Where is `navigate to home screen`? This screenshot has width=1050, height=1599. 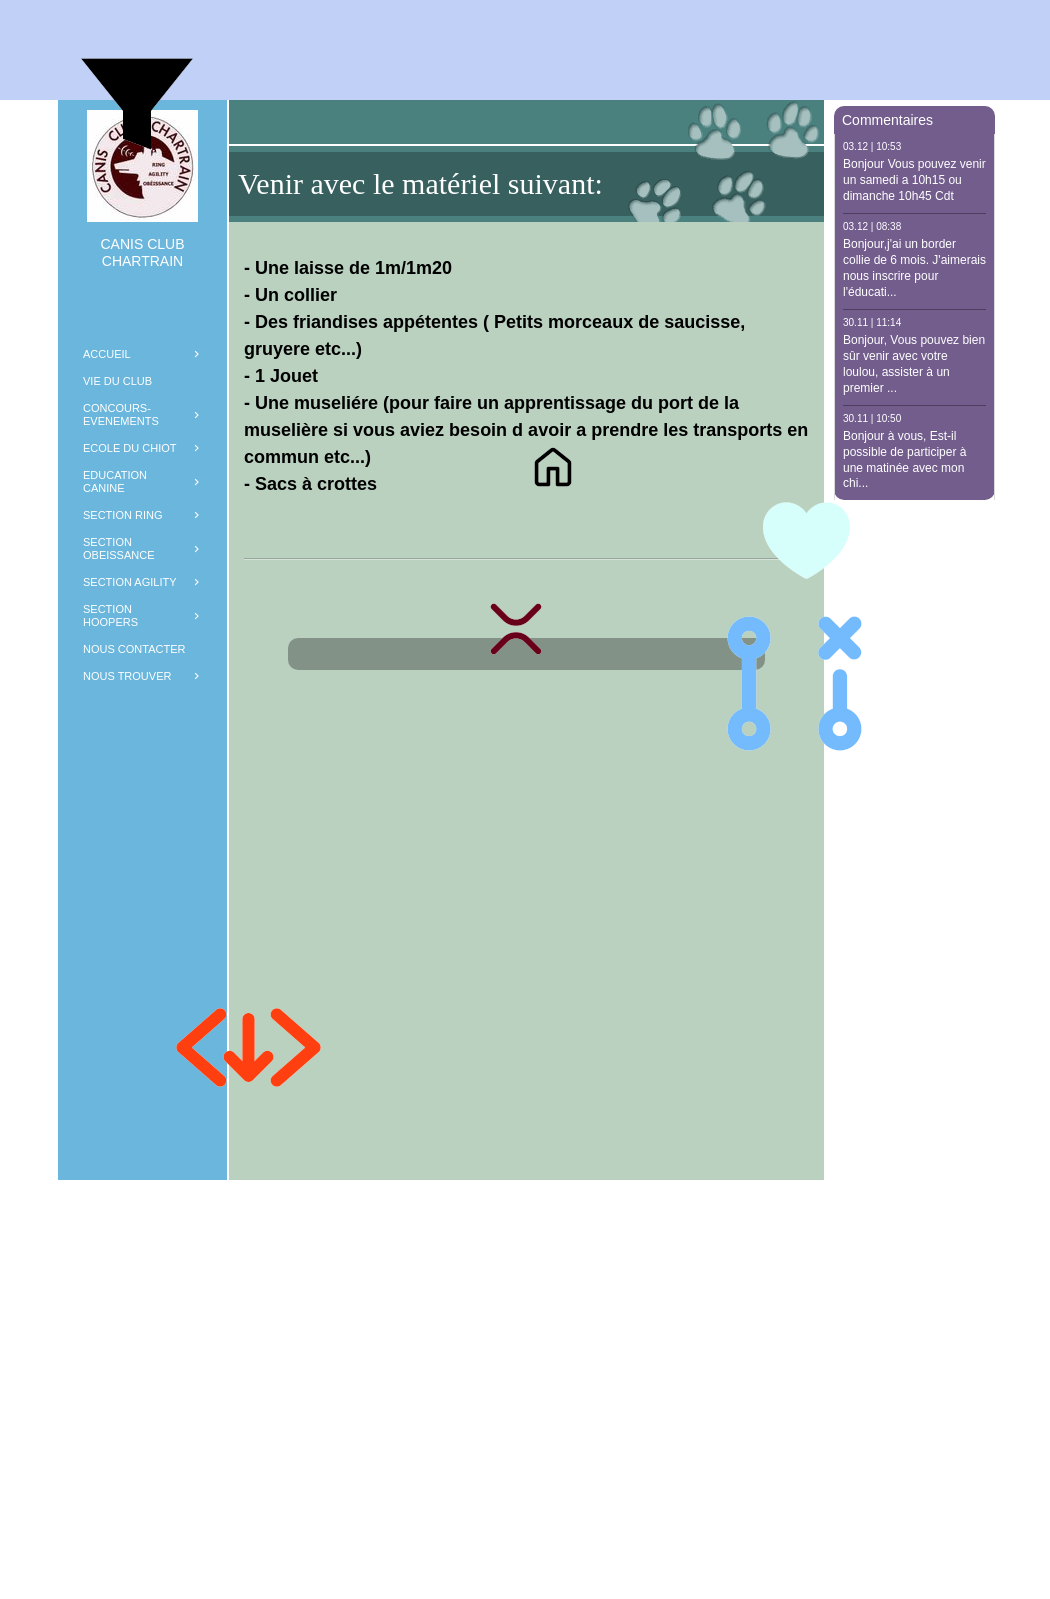 navigate to home screen is located at coordinates (553, 468).